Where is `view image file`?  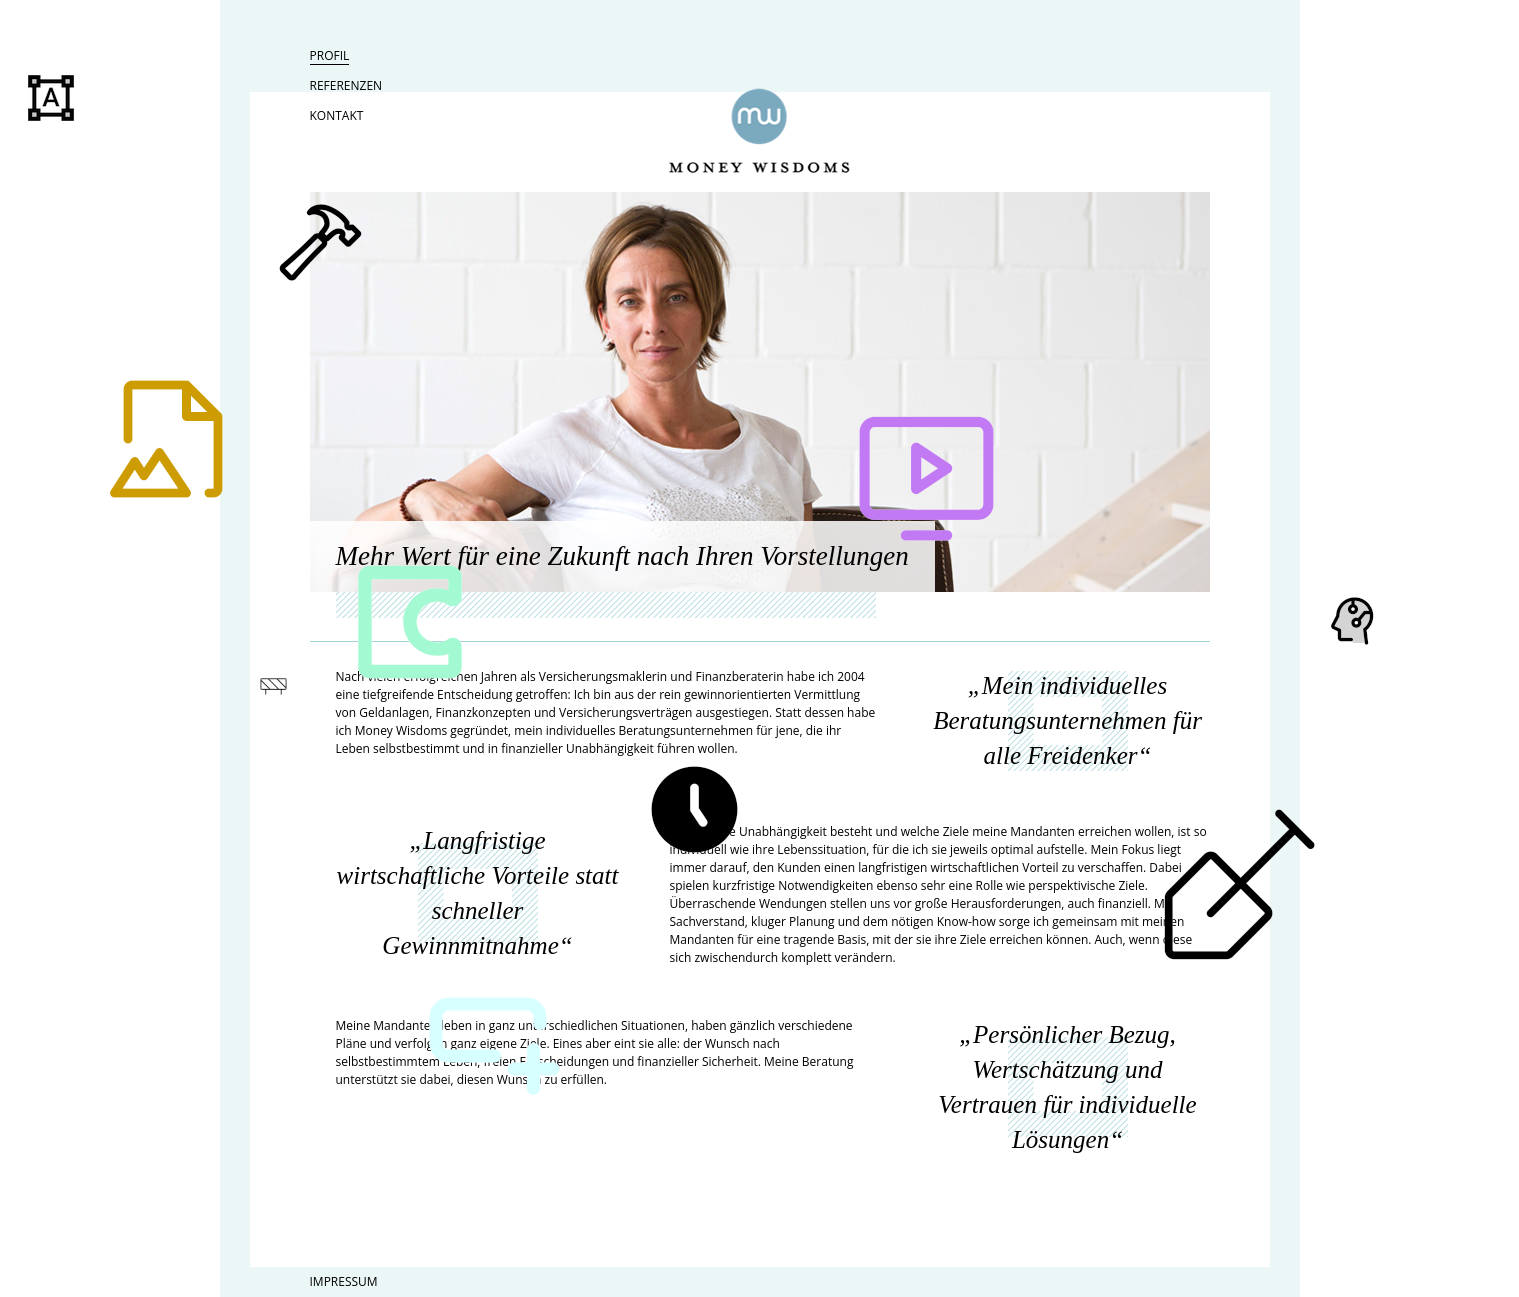
view image file is located at coordinates (173, 439).